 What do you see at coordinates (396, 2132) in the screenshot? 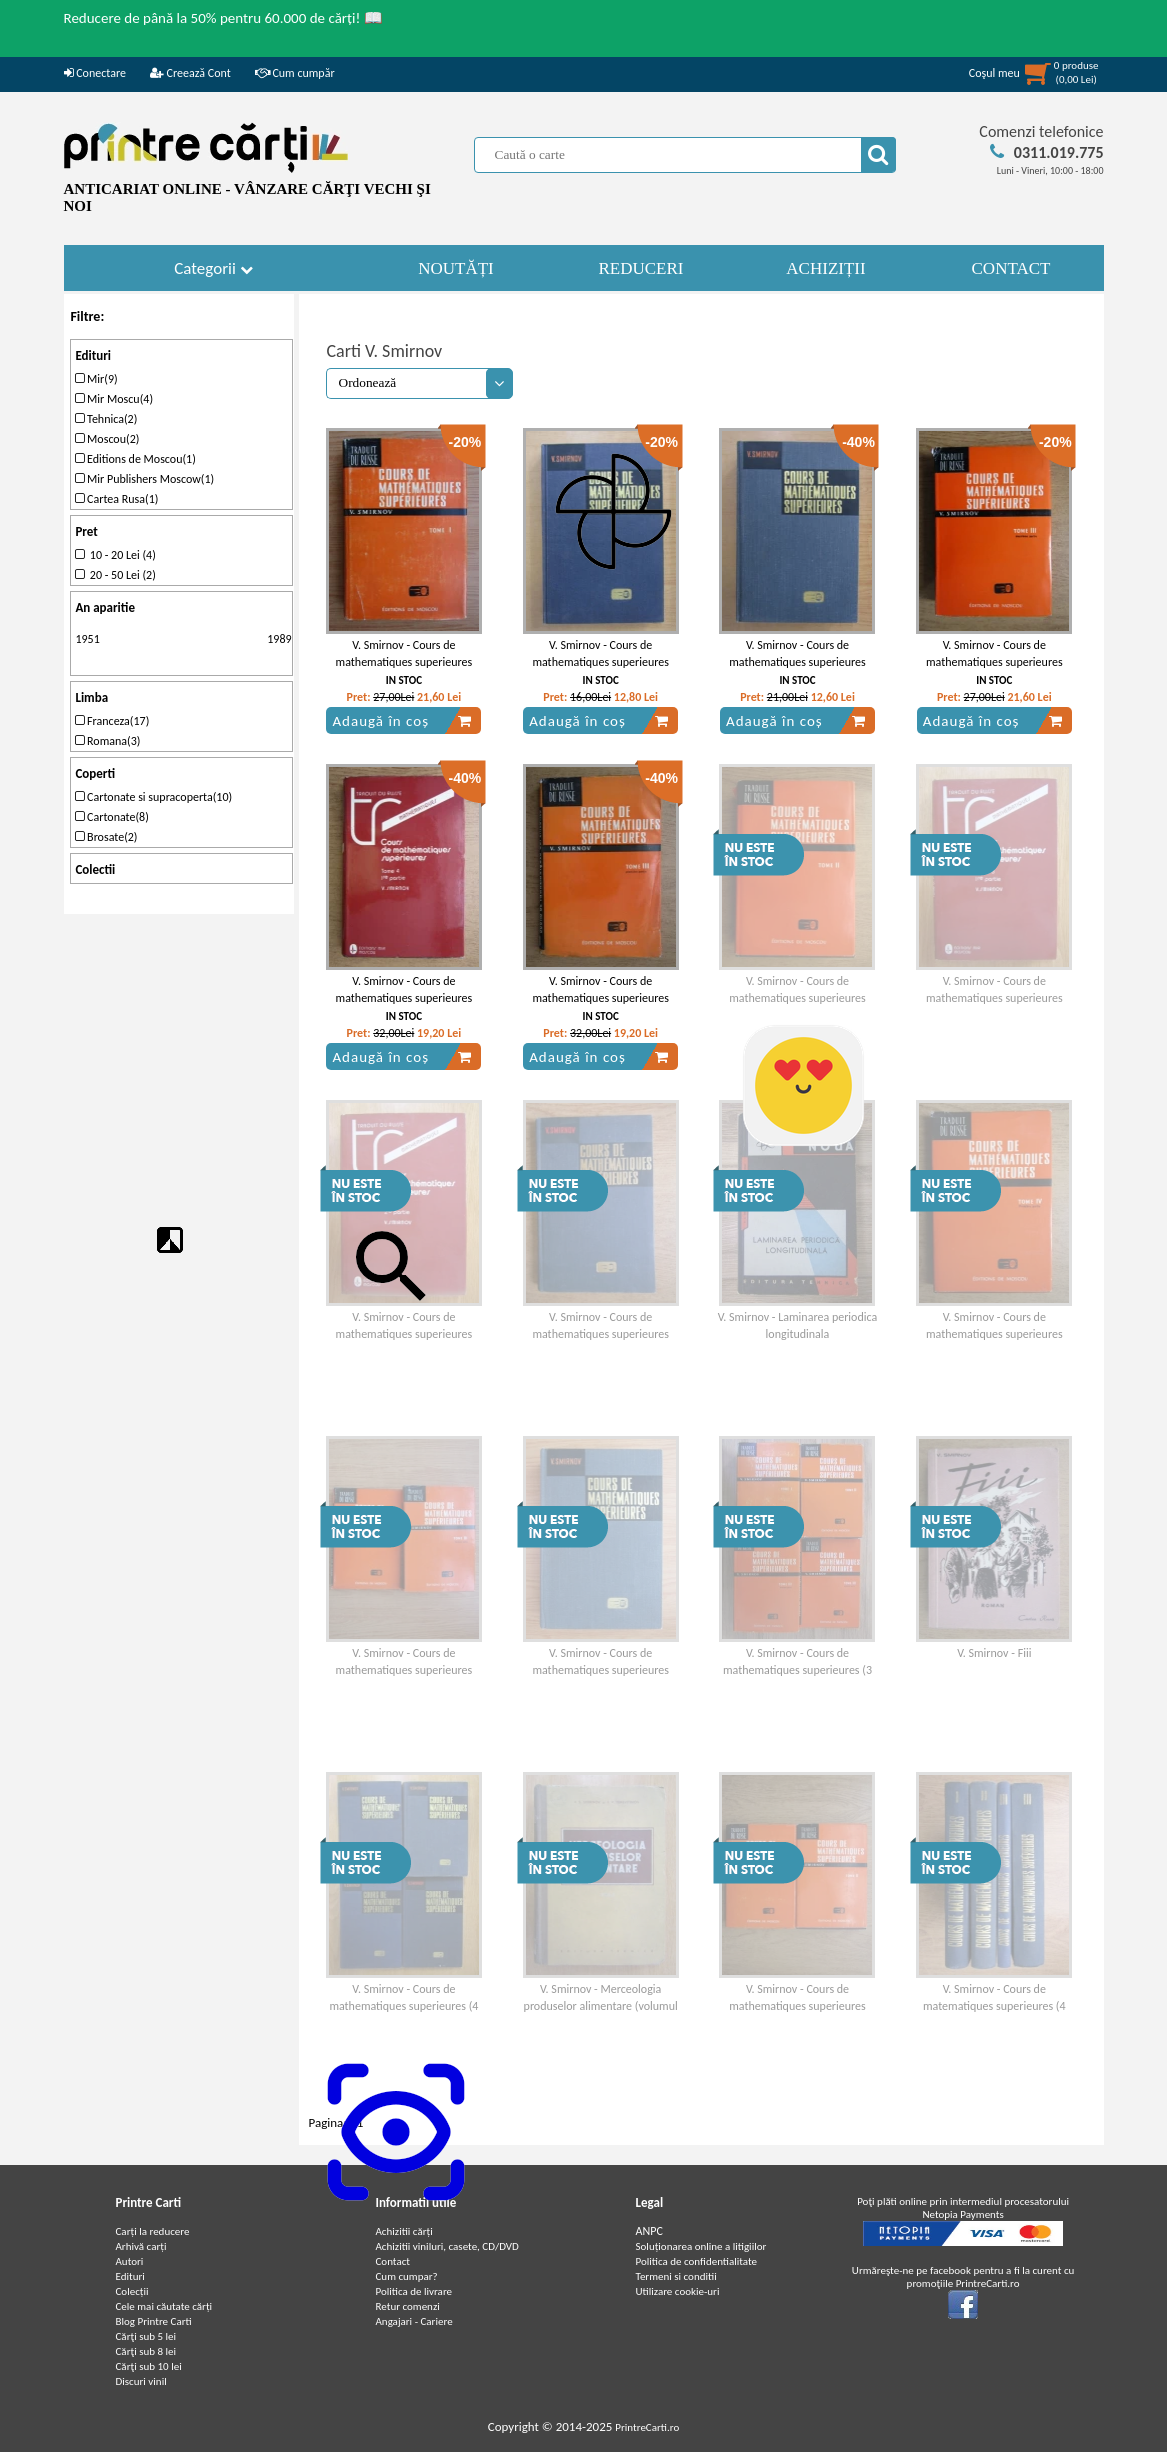
I see `scan with eye tracking or face recognition` at bounding box center [396, 2132].